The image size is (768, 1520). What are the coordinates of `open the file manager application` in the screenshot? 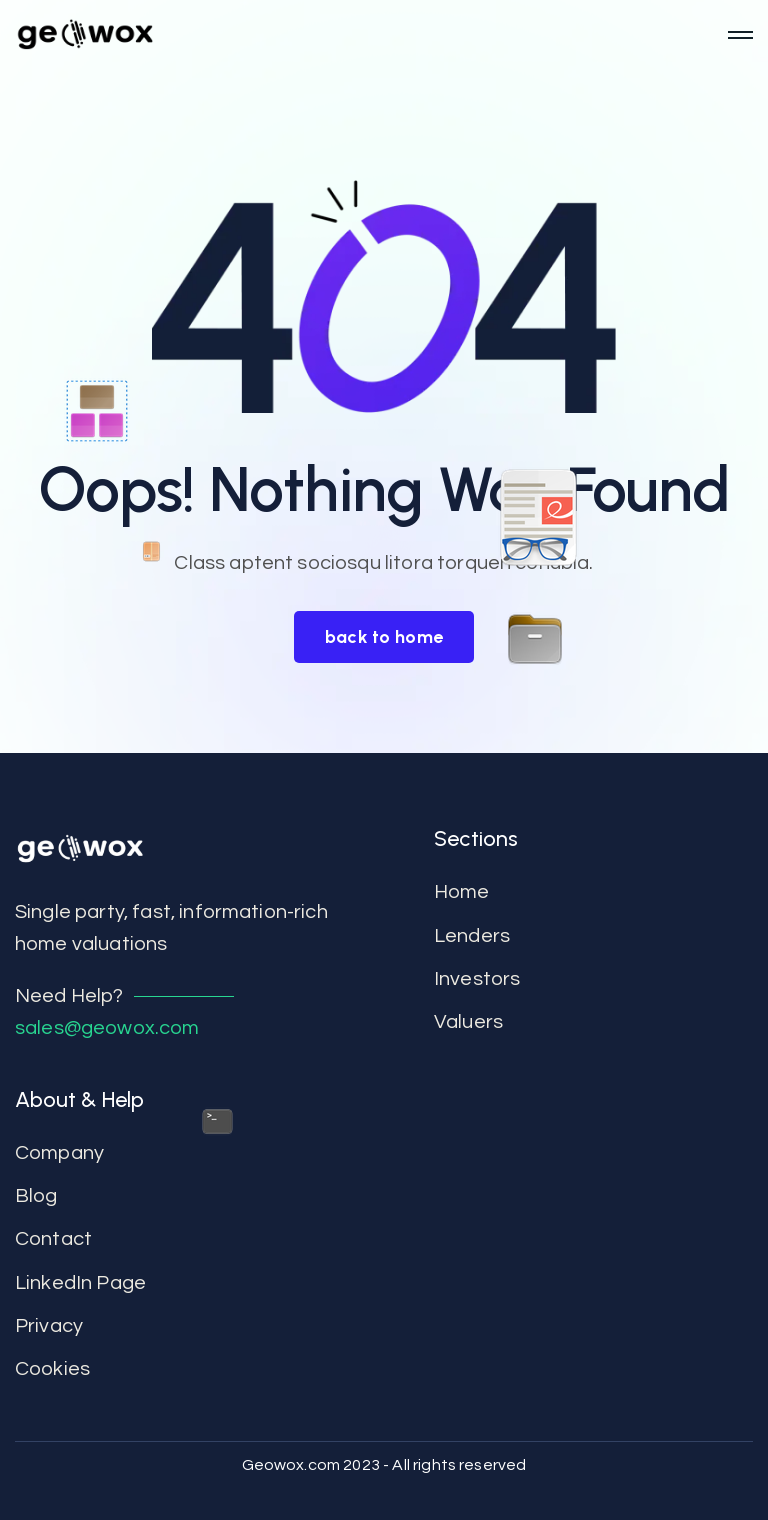 It's located at (535, 639).